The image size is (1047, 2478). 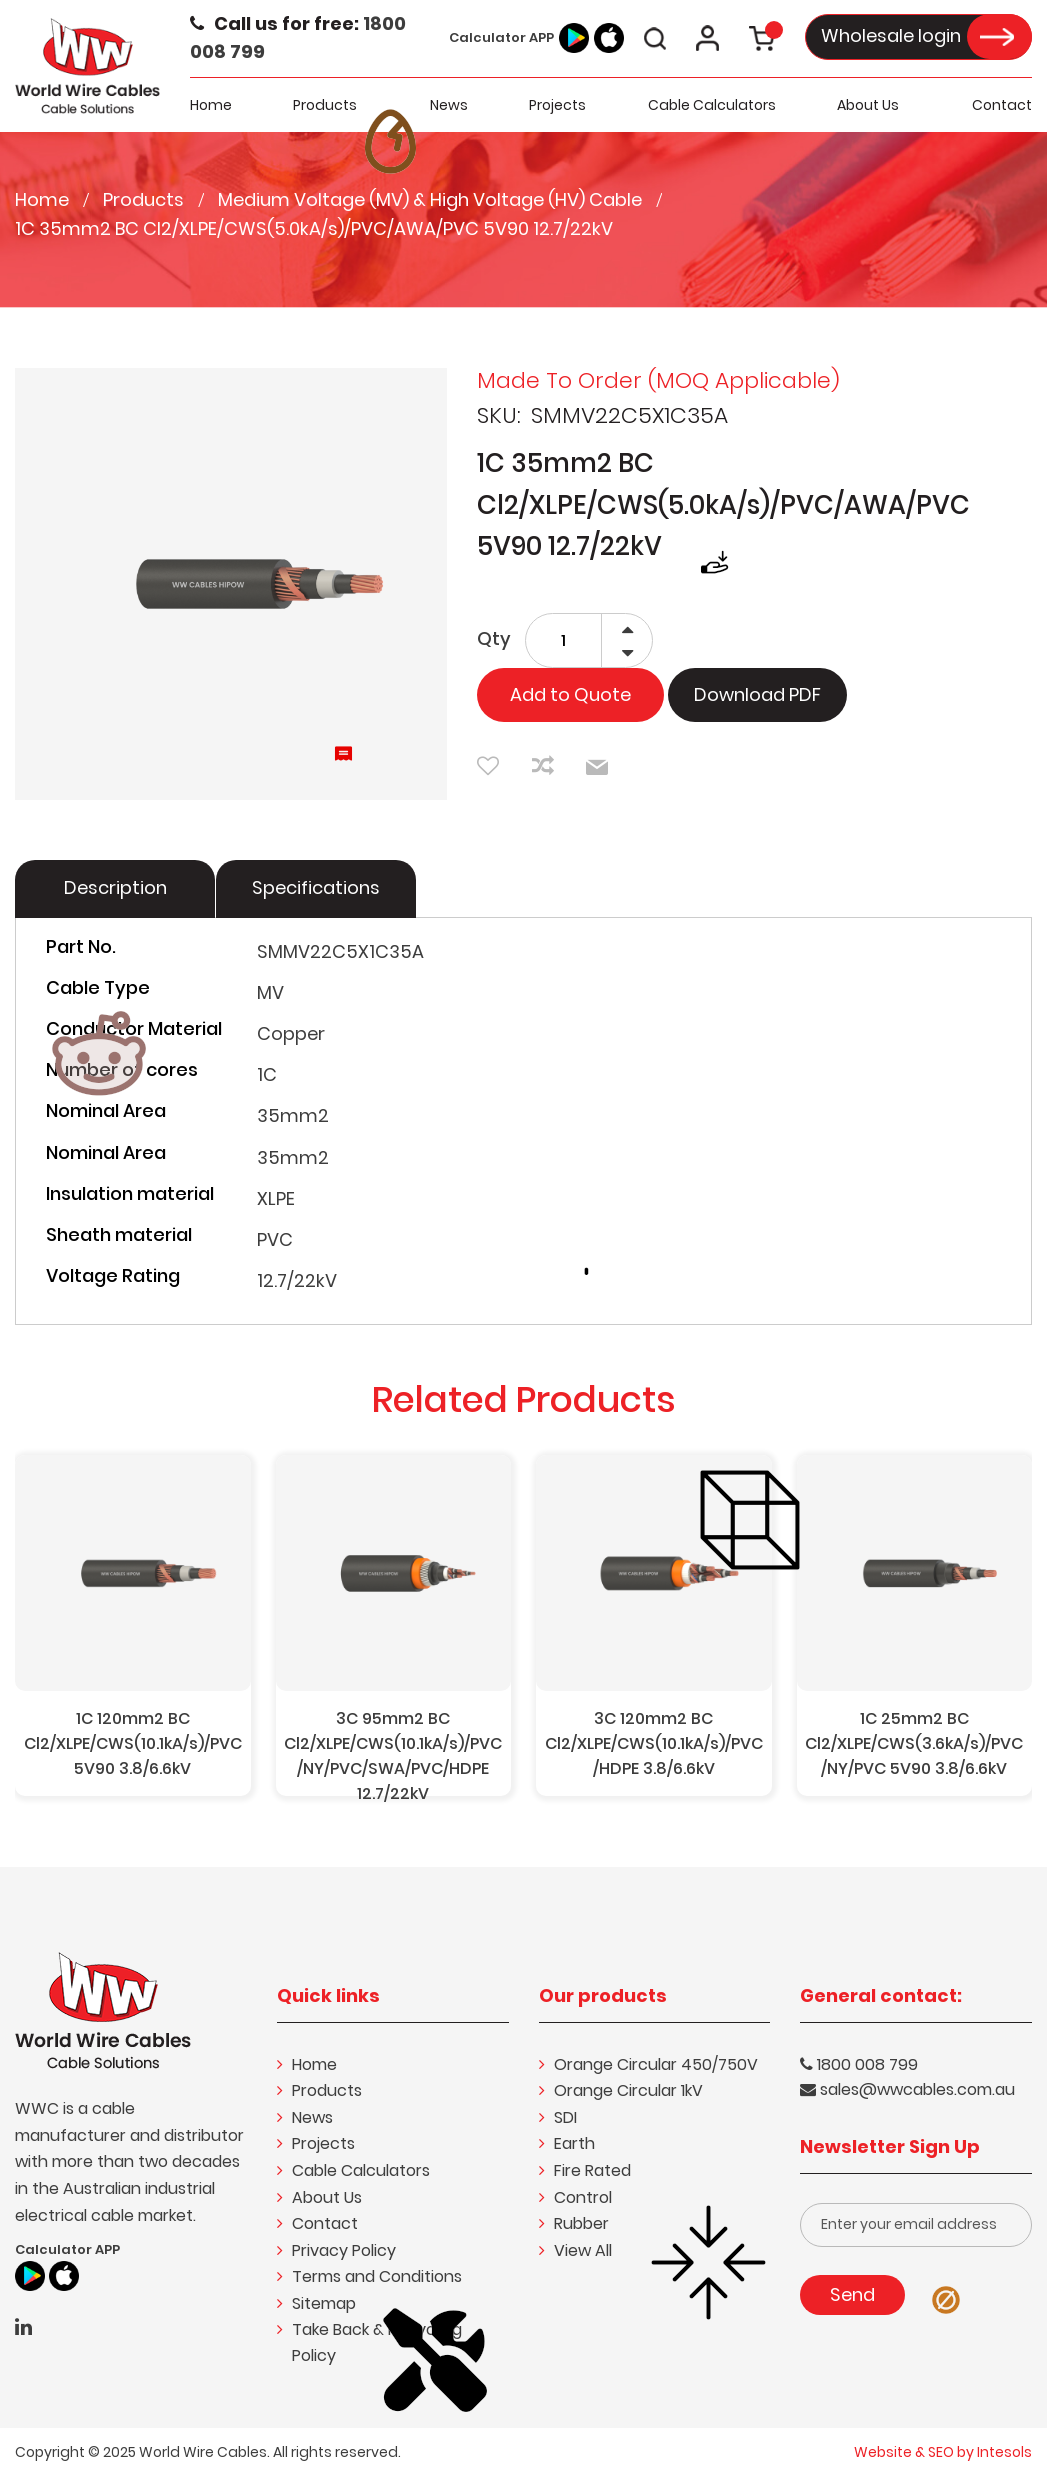 I want to click on access settings or configuration options, so click(x=435, y=2360).